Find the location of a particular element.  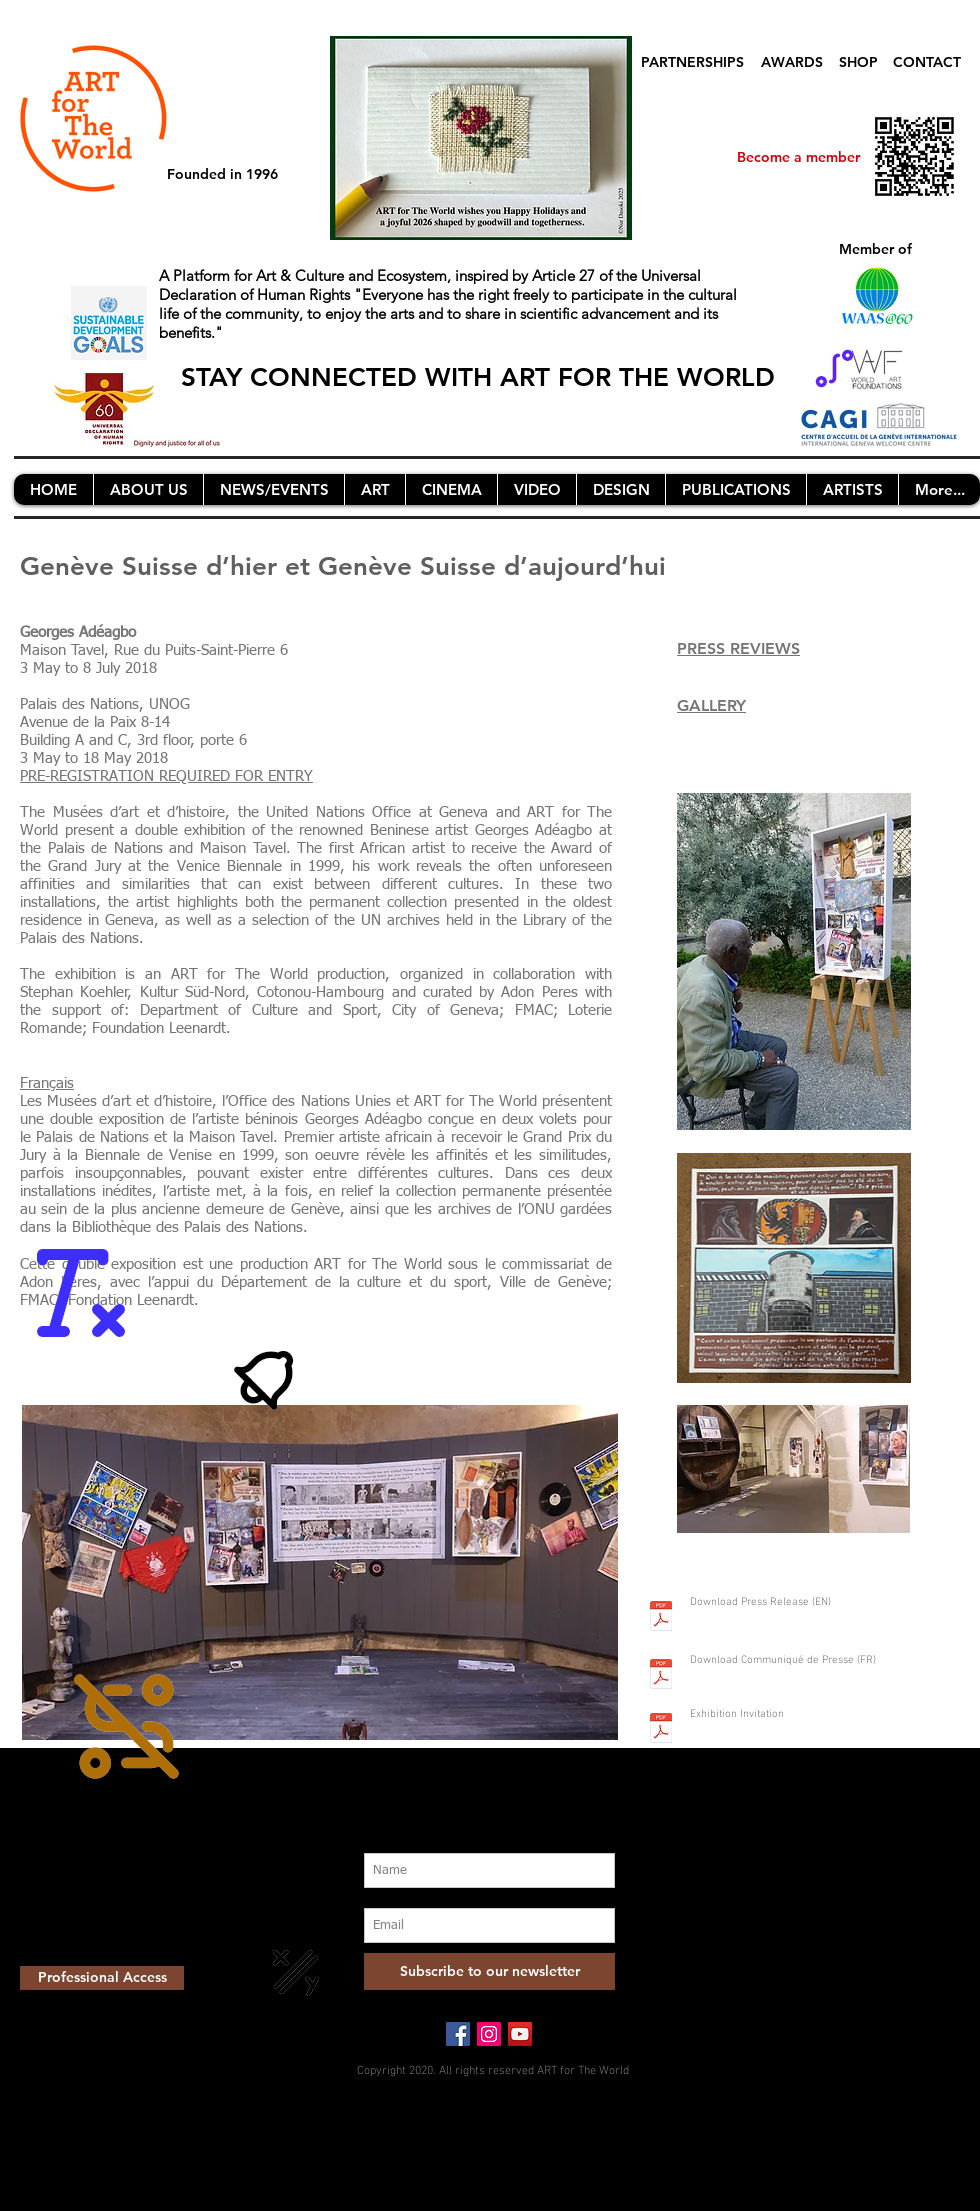

active notification alert is located at coordinates (264, 1380).